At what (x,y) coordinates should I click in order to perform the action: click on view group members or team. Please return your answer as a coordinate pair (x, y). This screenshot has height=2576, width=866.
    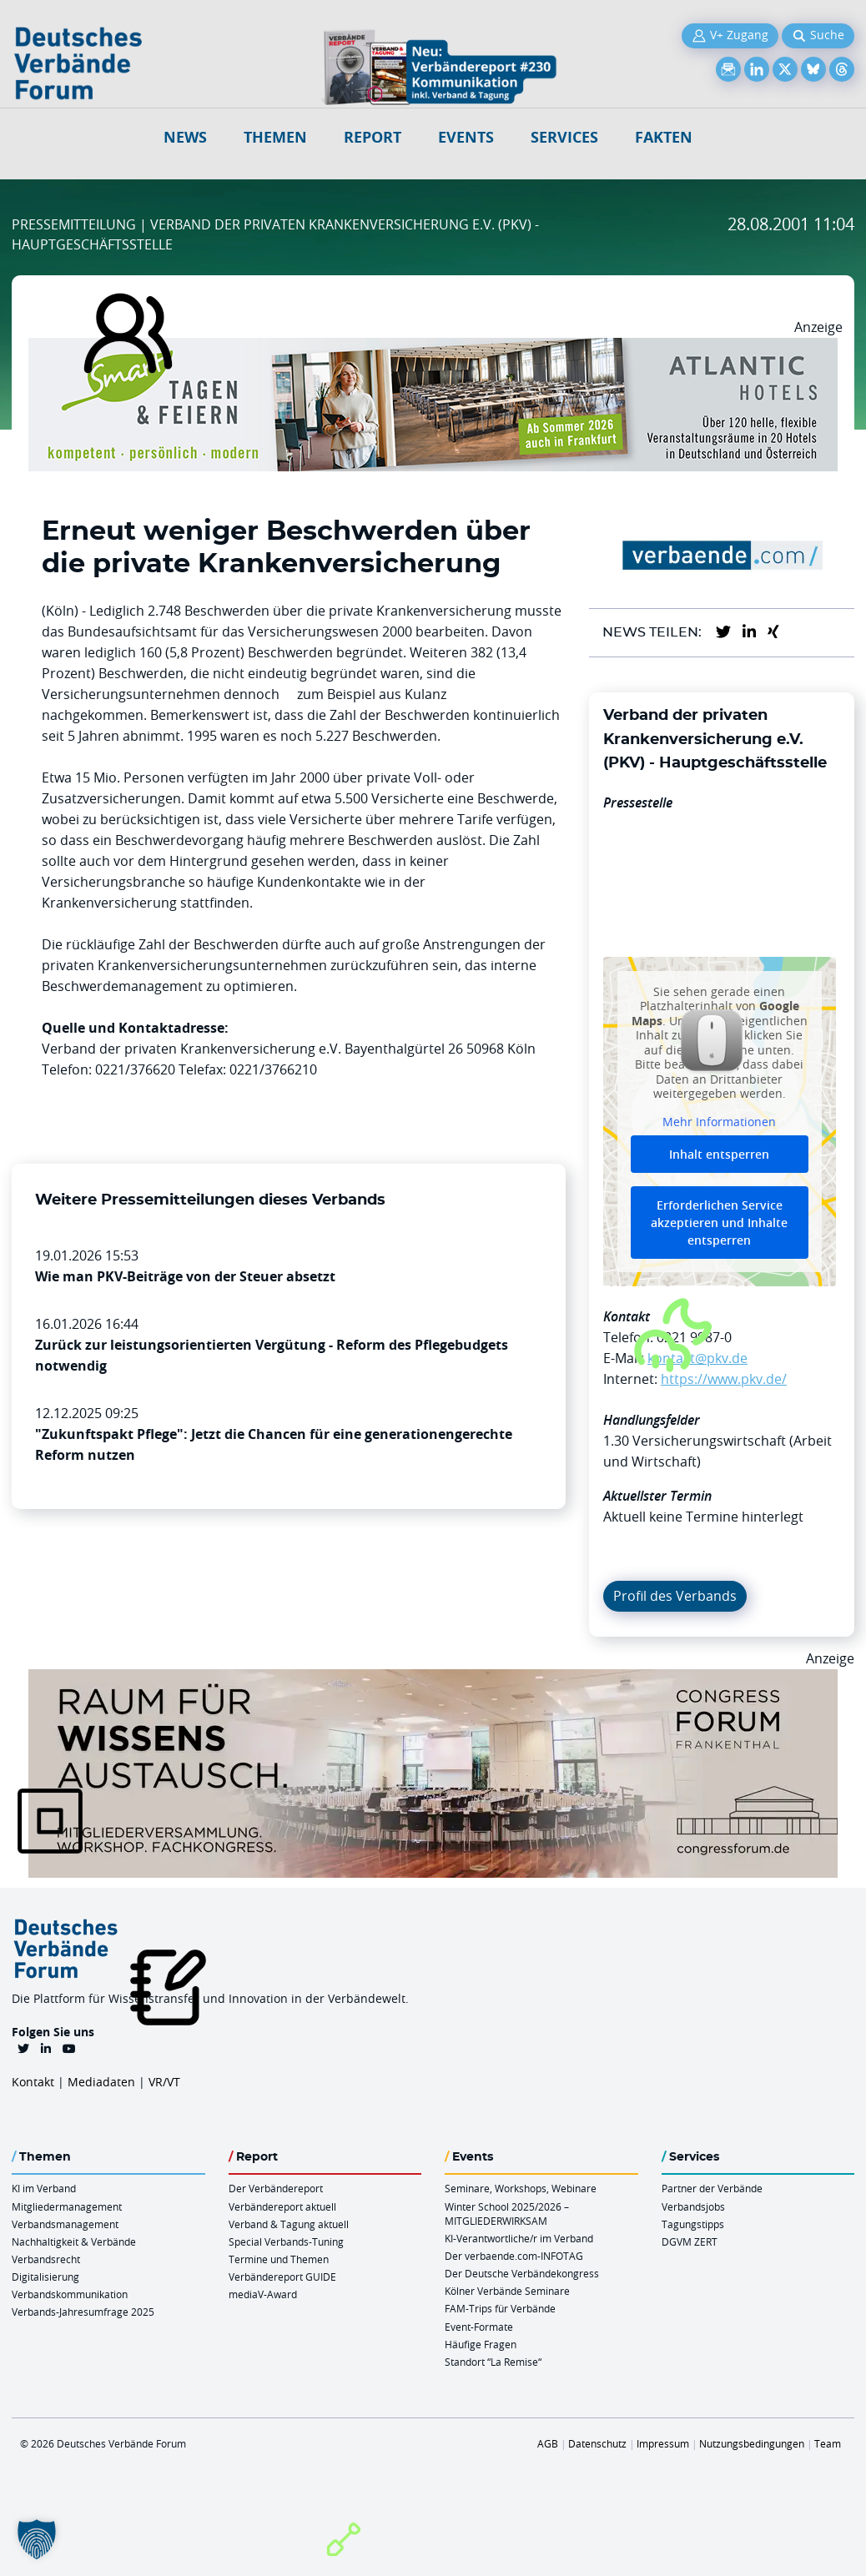
    Looking at the image, I should click on (128, 333).